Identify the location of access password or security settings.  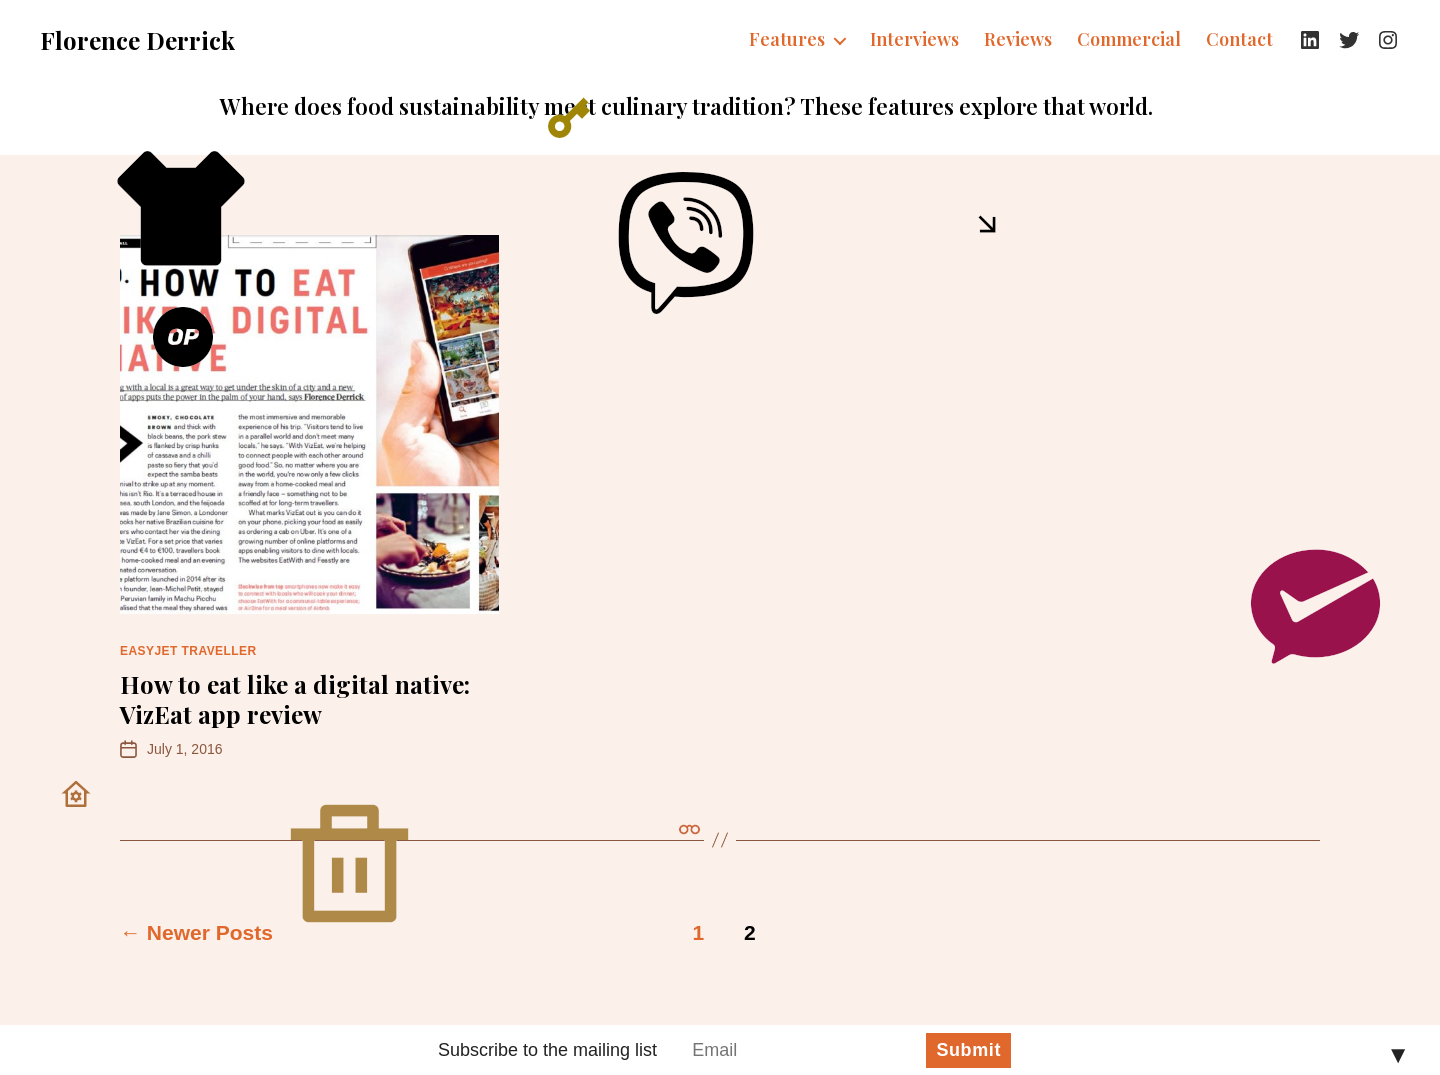
(569, 117).